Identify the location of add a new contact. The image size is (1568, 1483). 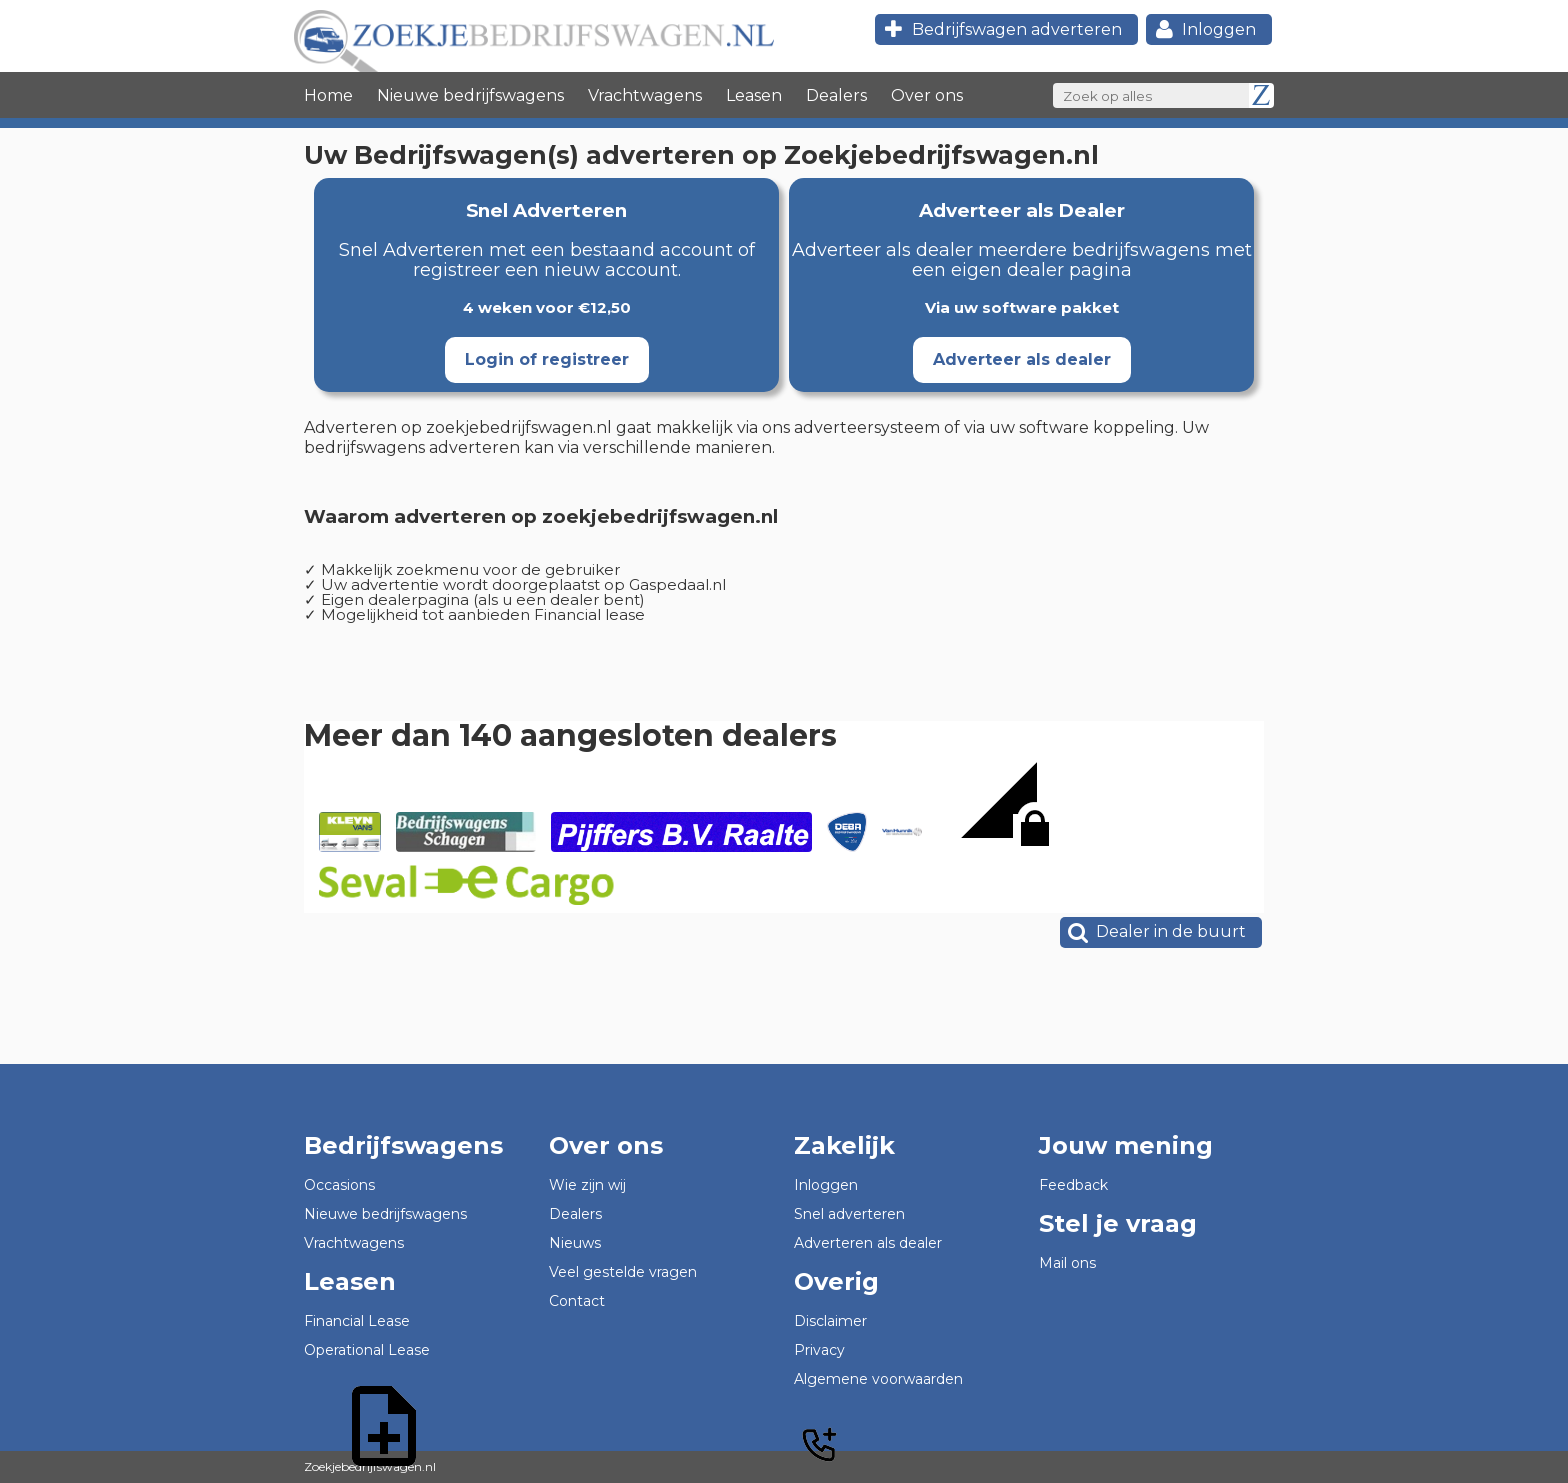
(819, 1444).